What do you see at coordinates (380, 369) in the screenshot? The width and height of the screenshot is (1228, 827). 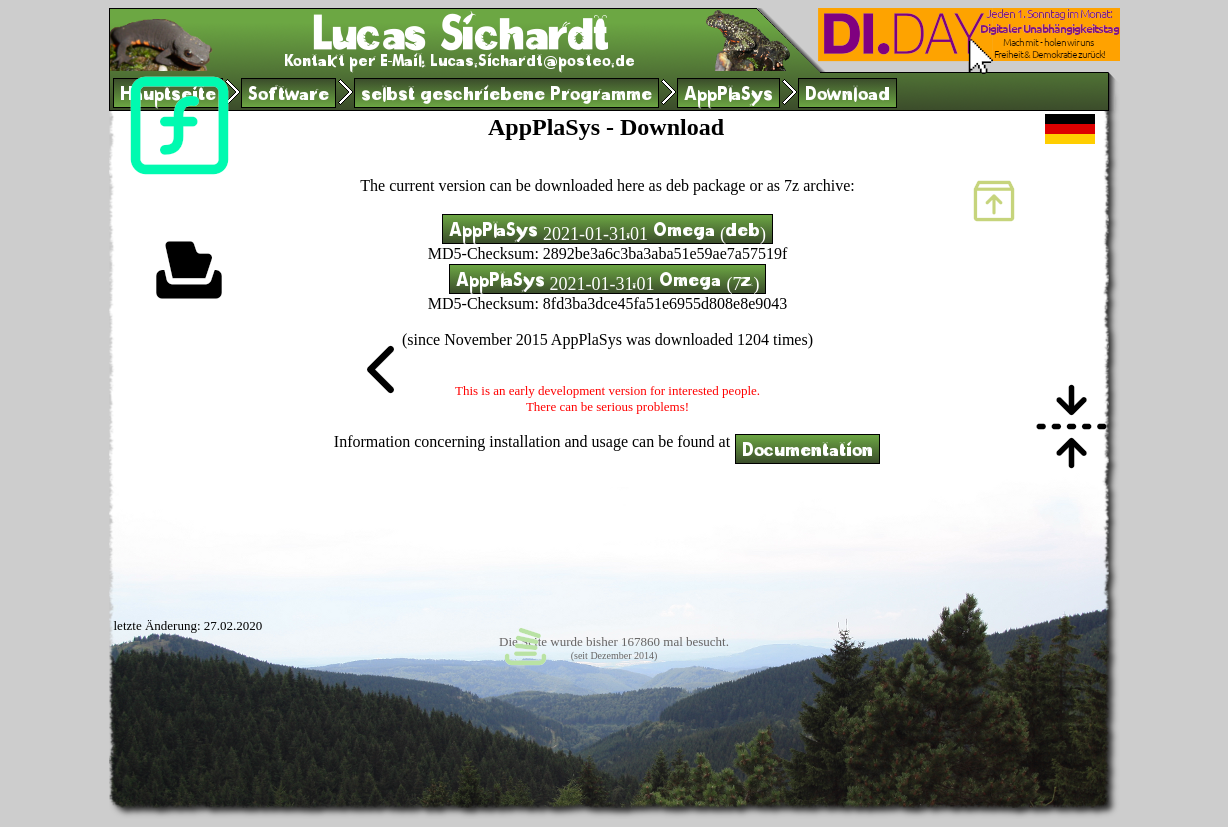 I see `go back to the previous screen` at bounding box center [380, 369].